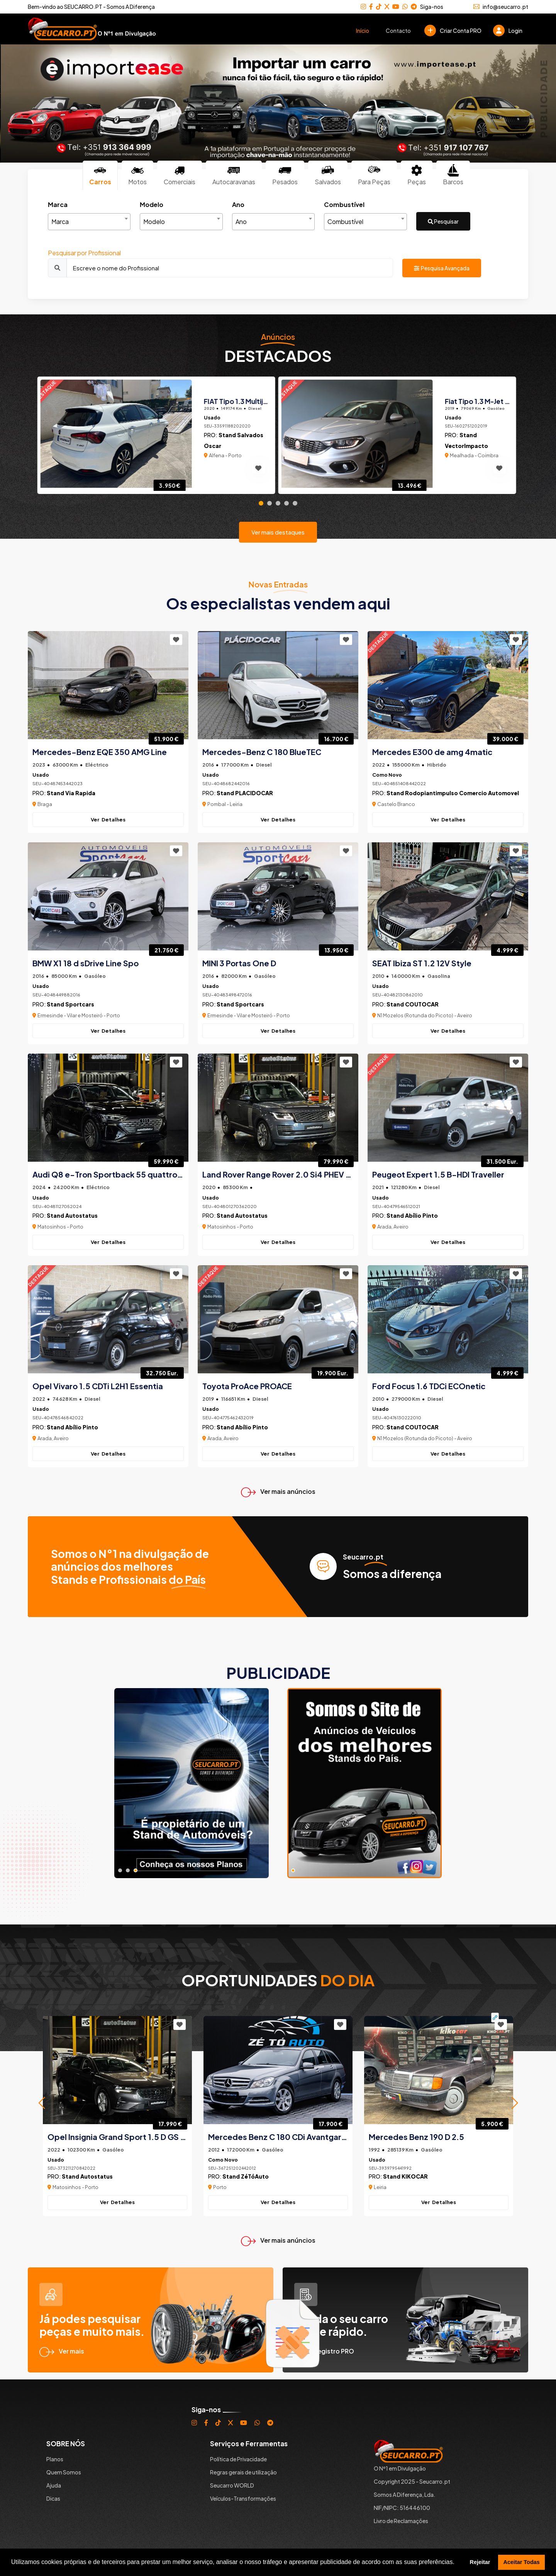  Describe the element at coordinates (293, 2333) in the screenshot. I see `a patch or diff file for code changes` at that location.